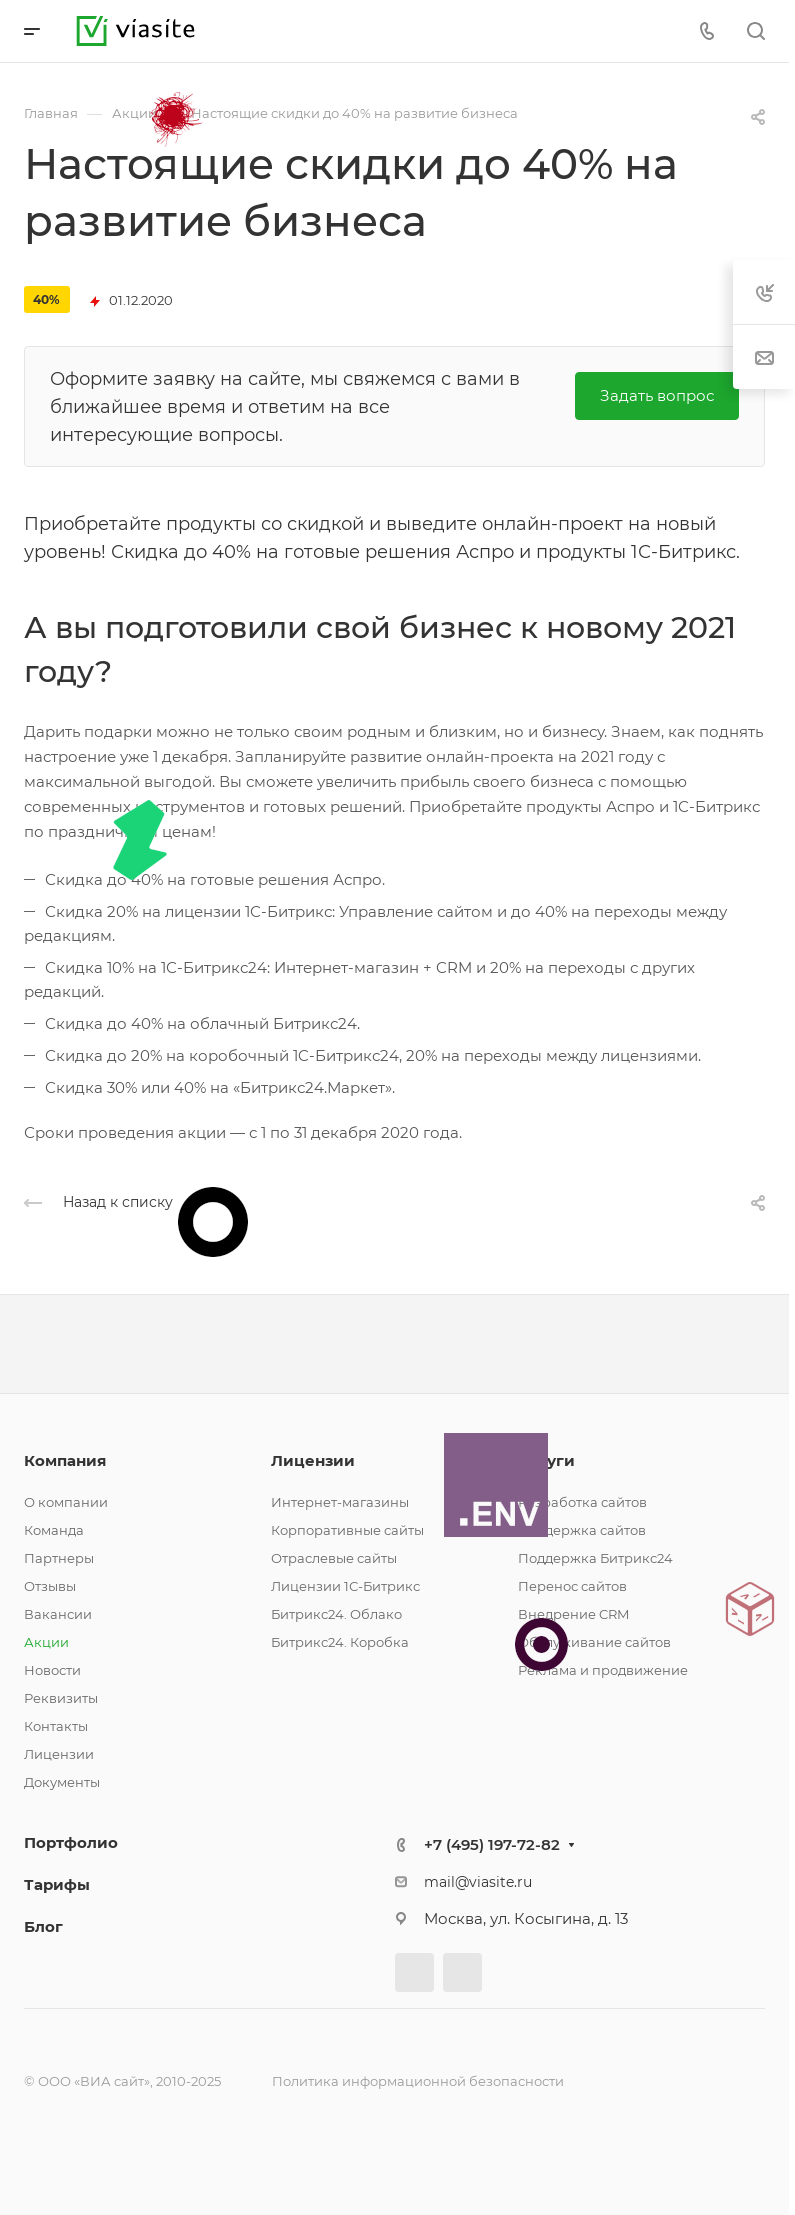 Image resolution: width=795 pixels, height=2215 pixels. Describe the element at coordinates (140, 840) in the screenshot. I see `open the Zilch app` at that location.